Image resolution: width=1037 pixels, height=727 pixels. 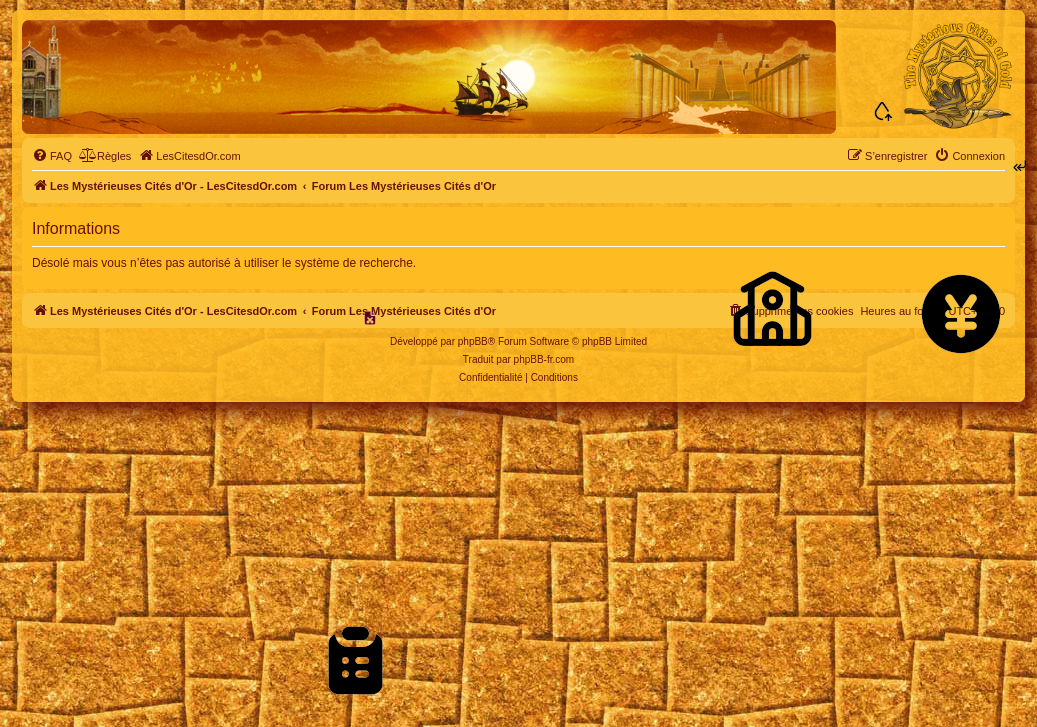 I want to click on view balance in japanese yen, so click(x=961, y=314).